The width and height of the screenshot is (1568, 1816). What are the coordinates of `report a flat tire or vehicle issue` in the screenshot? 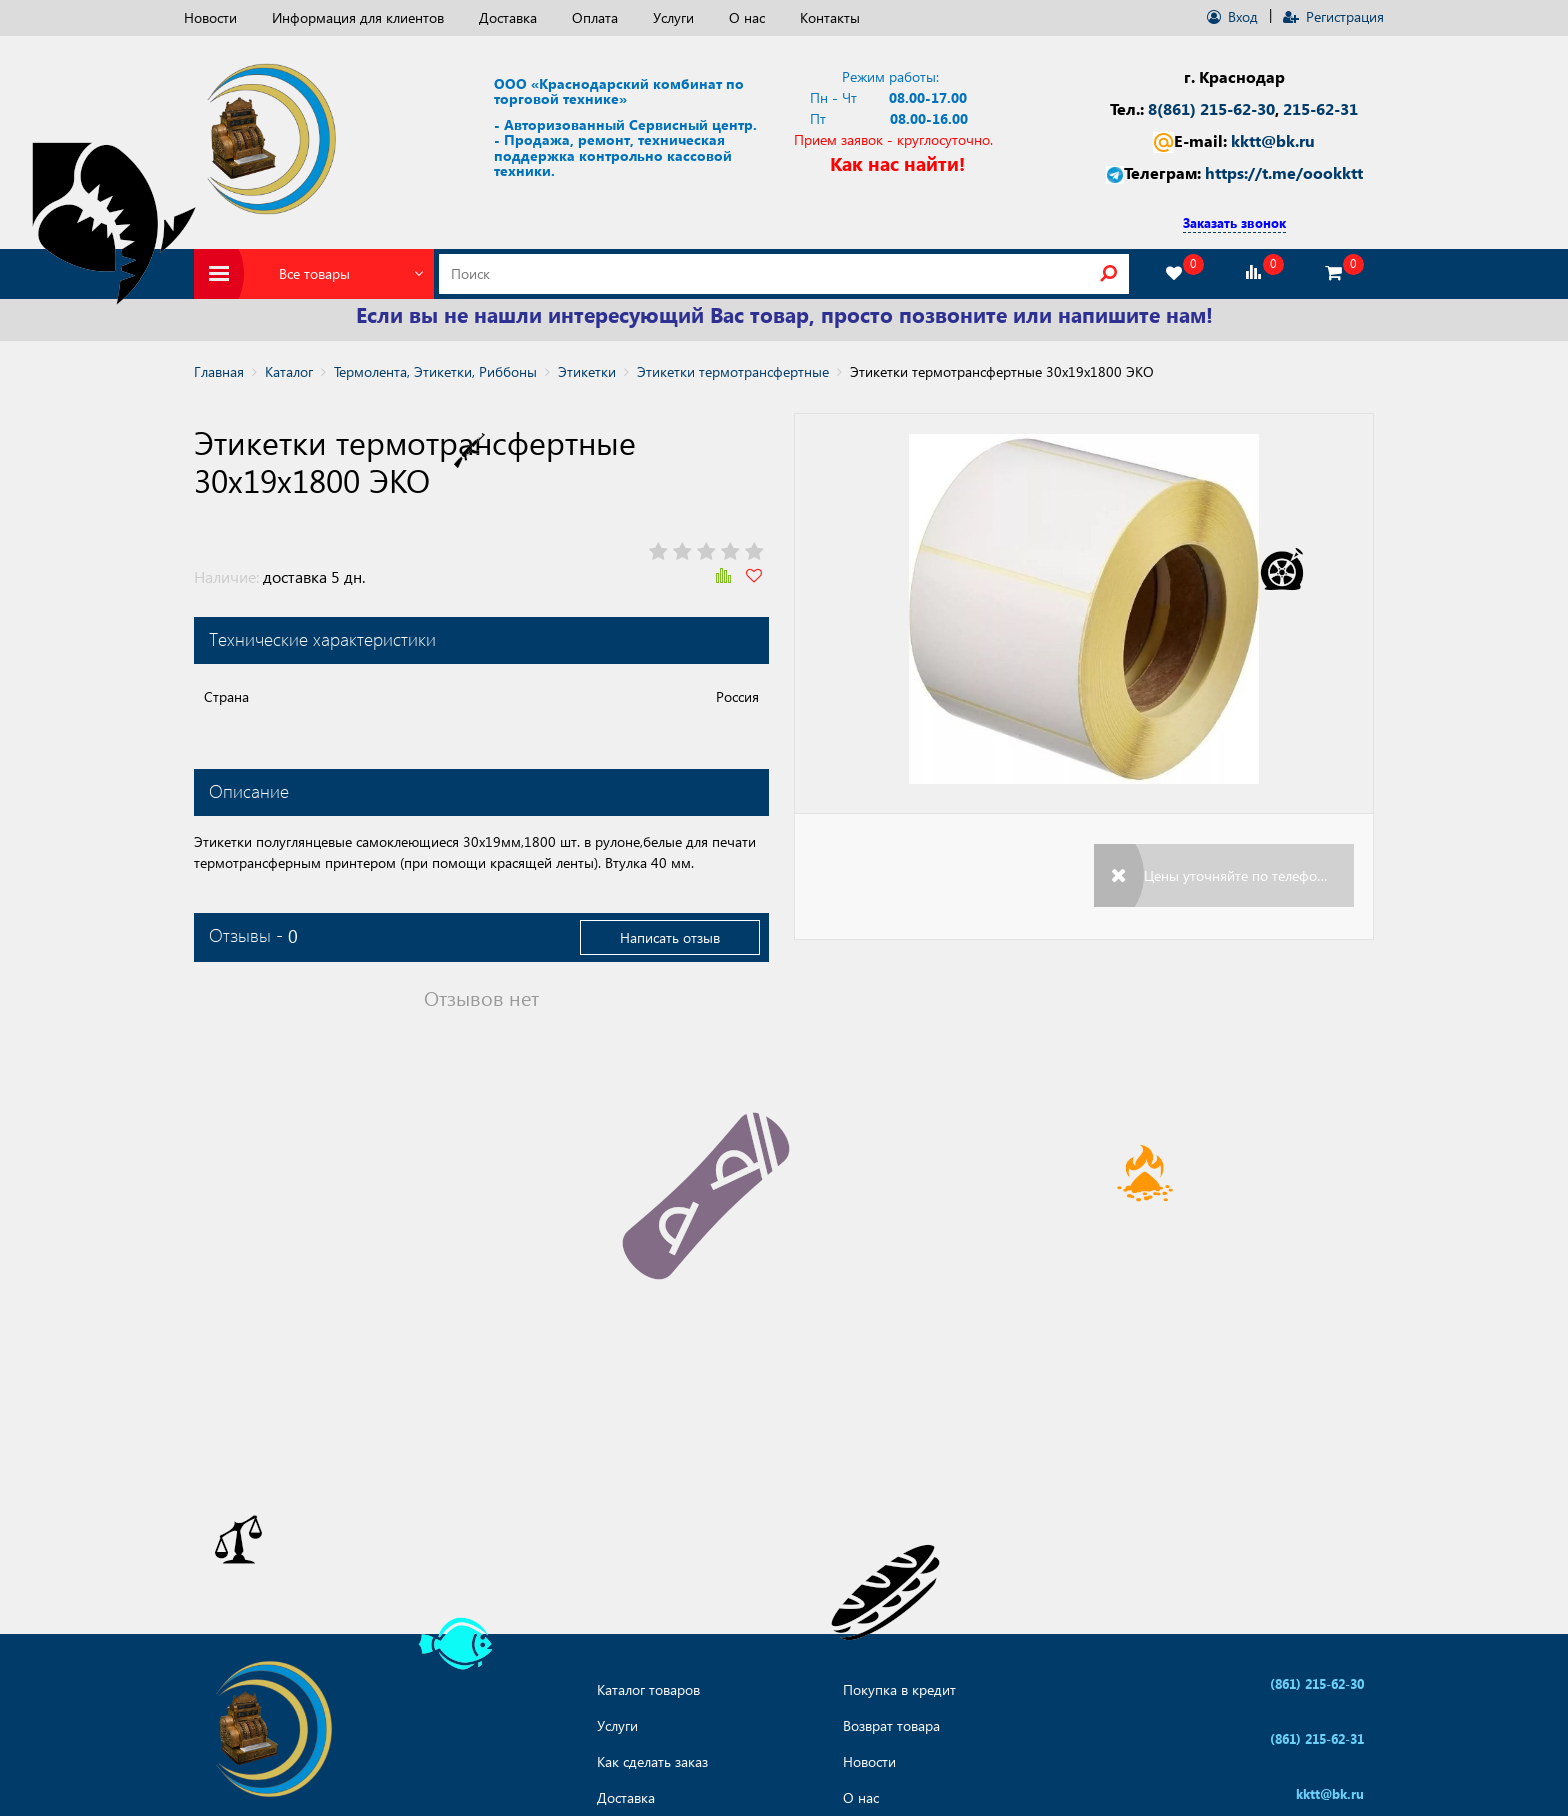 It's located at (1282, 569).